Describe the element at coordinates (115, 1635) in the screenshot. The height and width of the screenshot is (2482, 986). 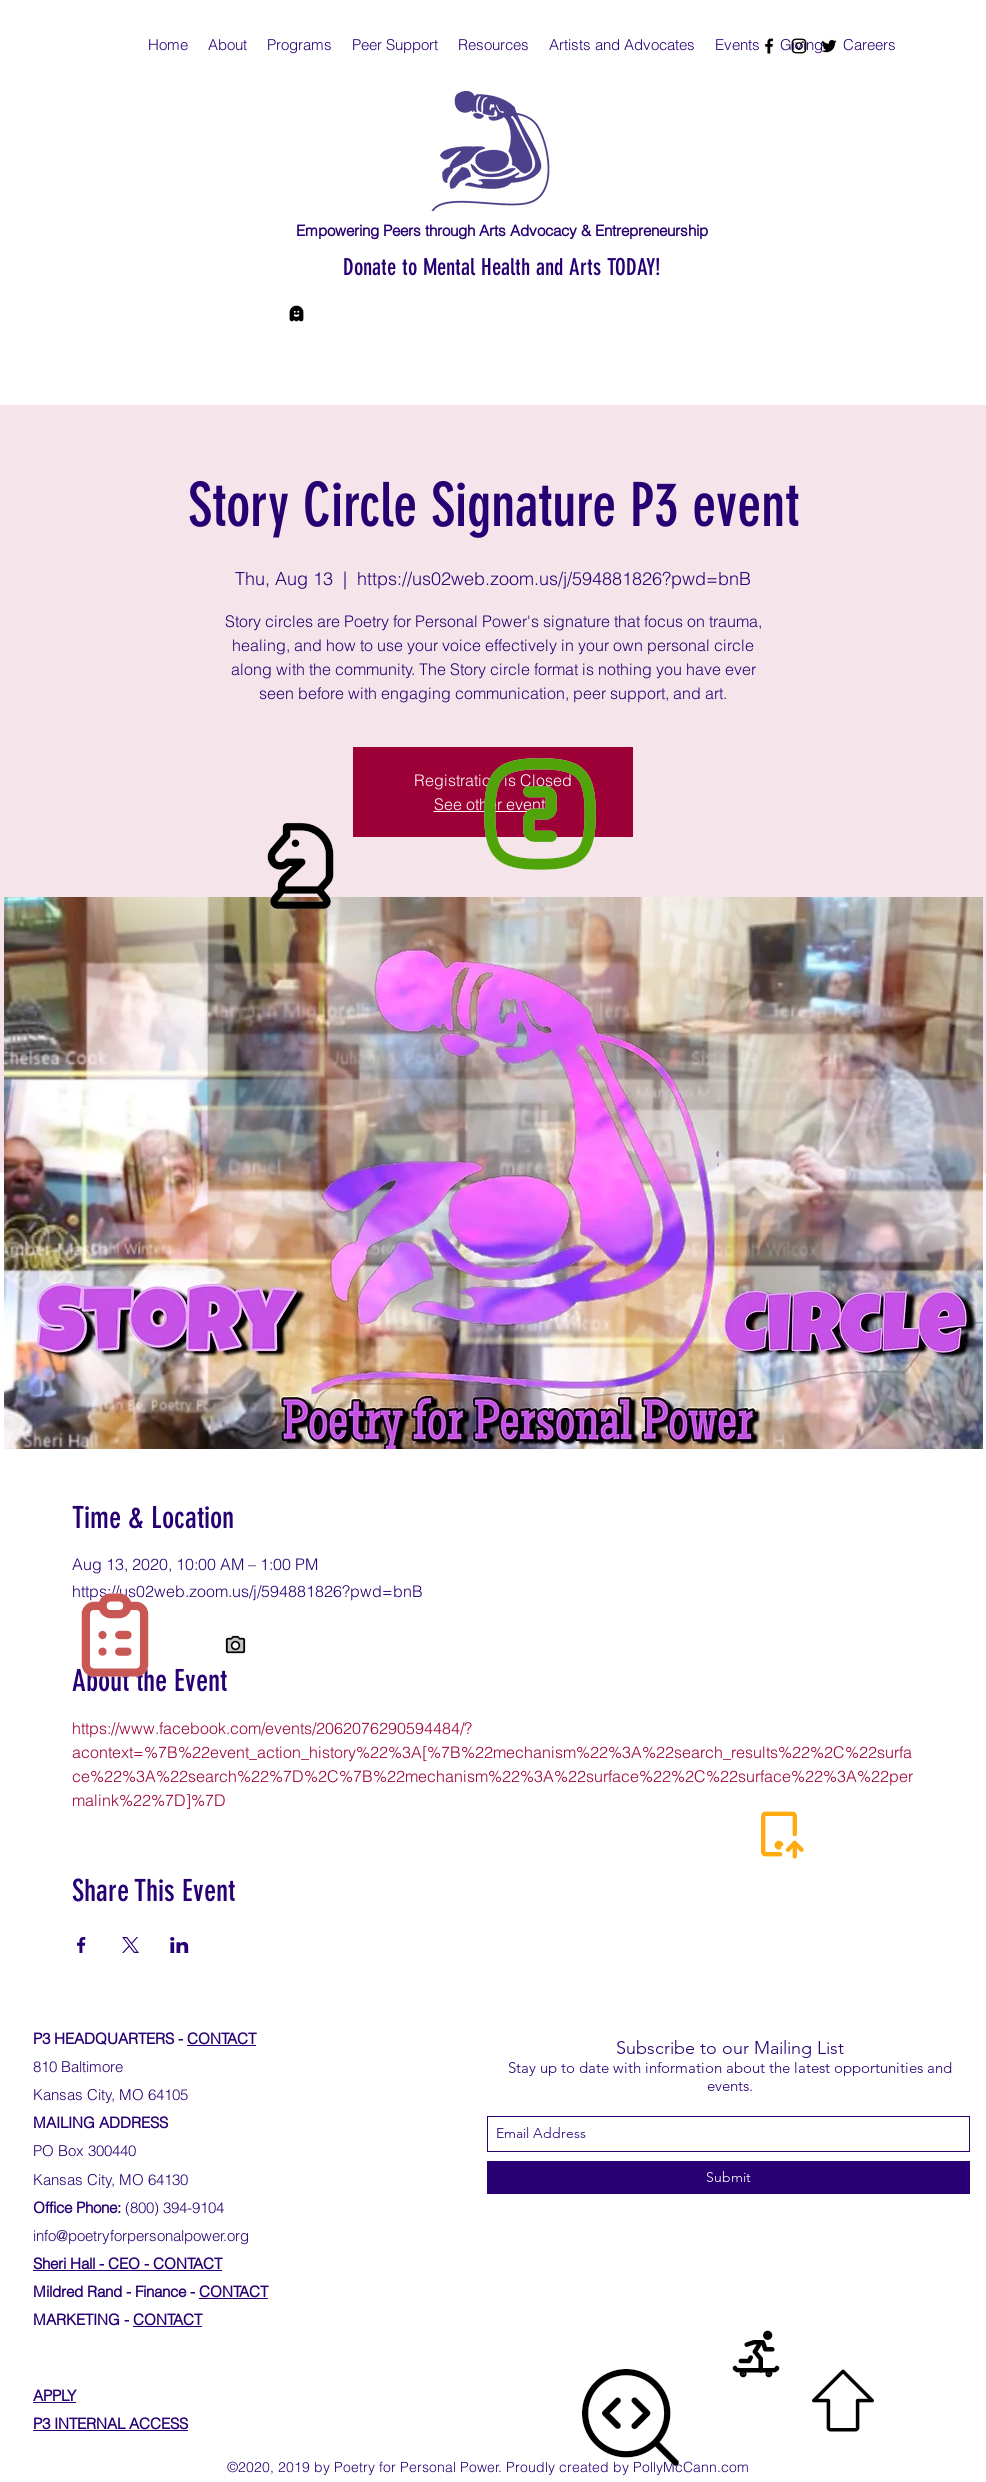
I see `view checklist or task list` at that location.